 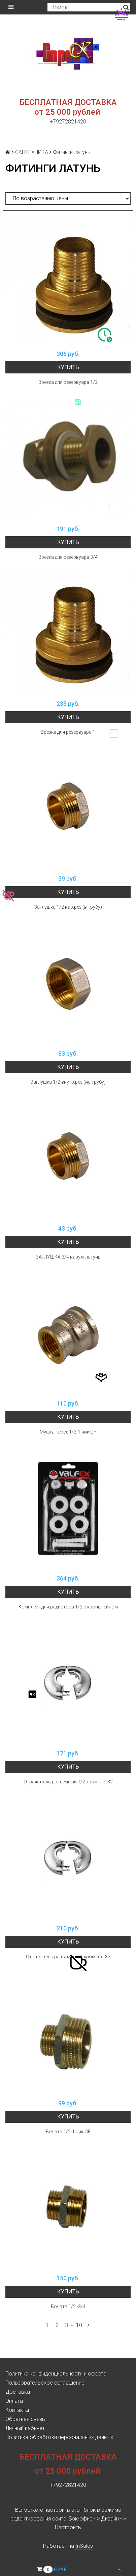 I want to click on indicates 4K video quality is available, so click(x=32, y=1694).